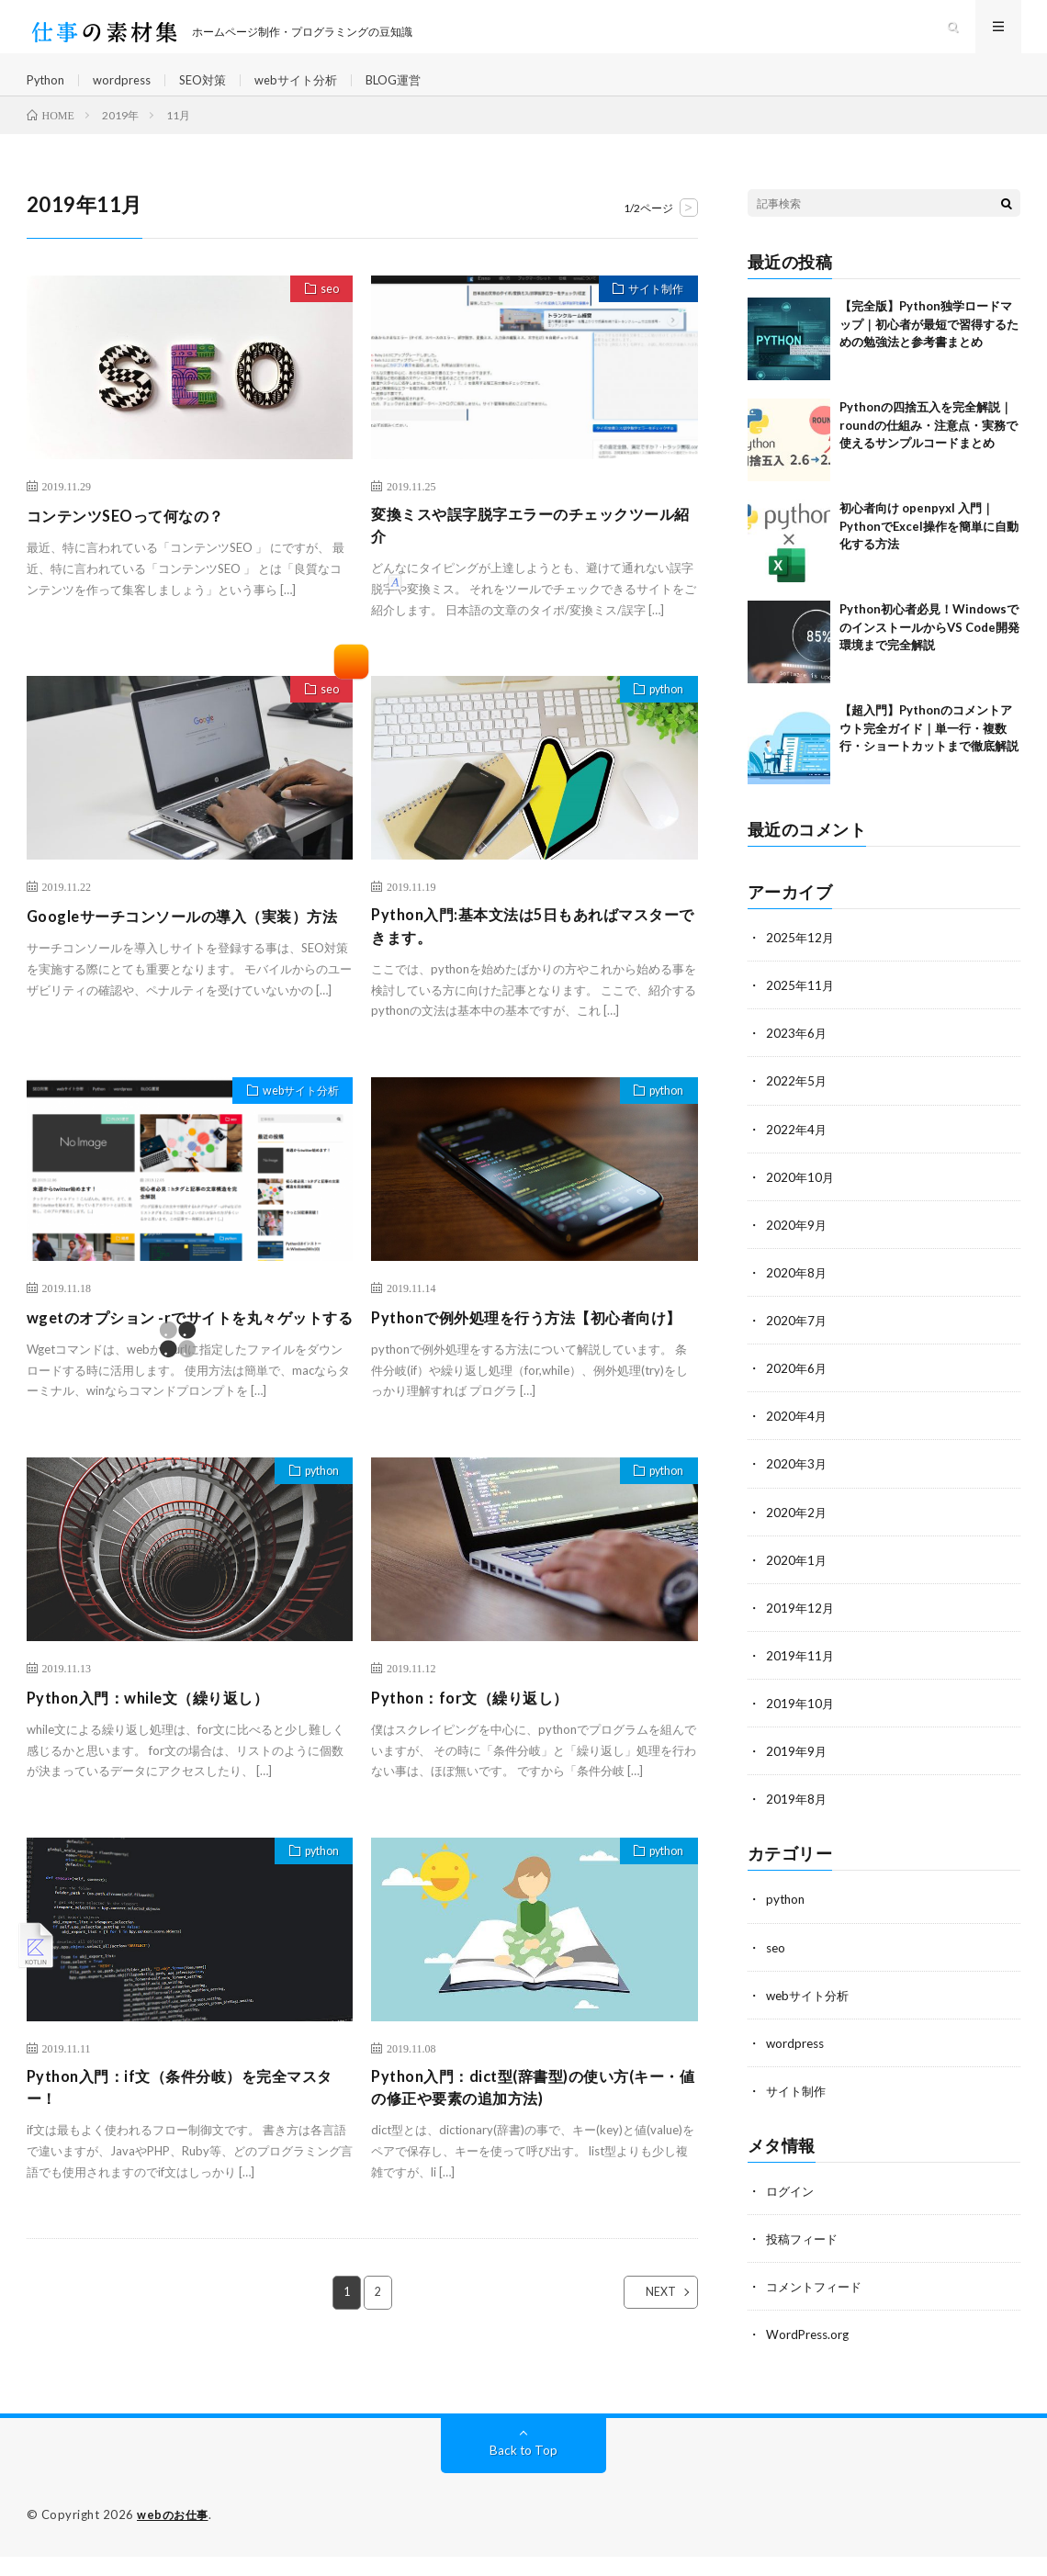 This screenshot has height=2576, width=1047. What do you see at coordinates (395, 582) in the screenshot?
I see `open a font file` at bounding box center [395, 582].